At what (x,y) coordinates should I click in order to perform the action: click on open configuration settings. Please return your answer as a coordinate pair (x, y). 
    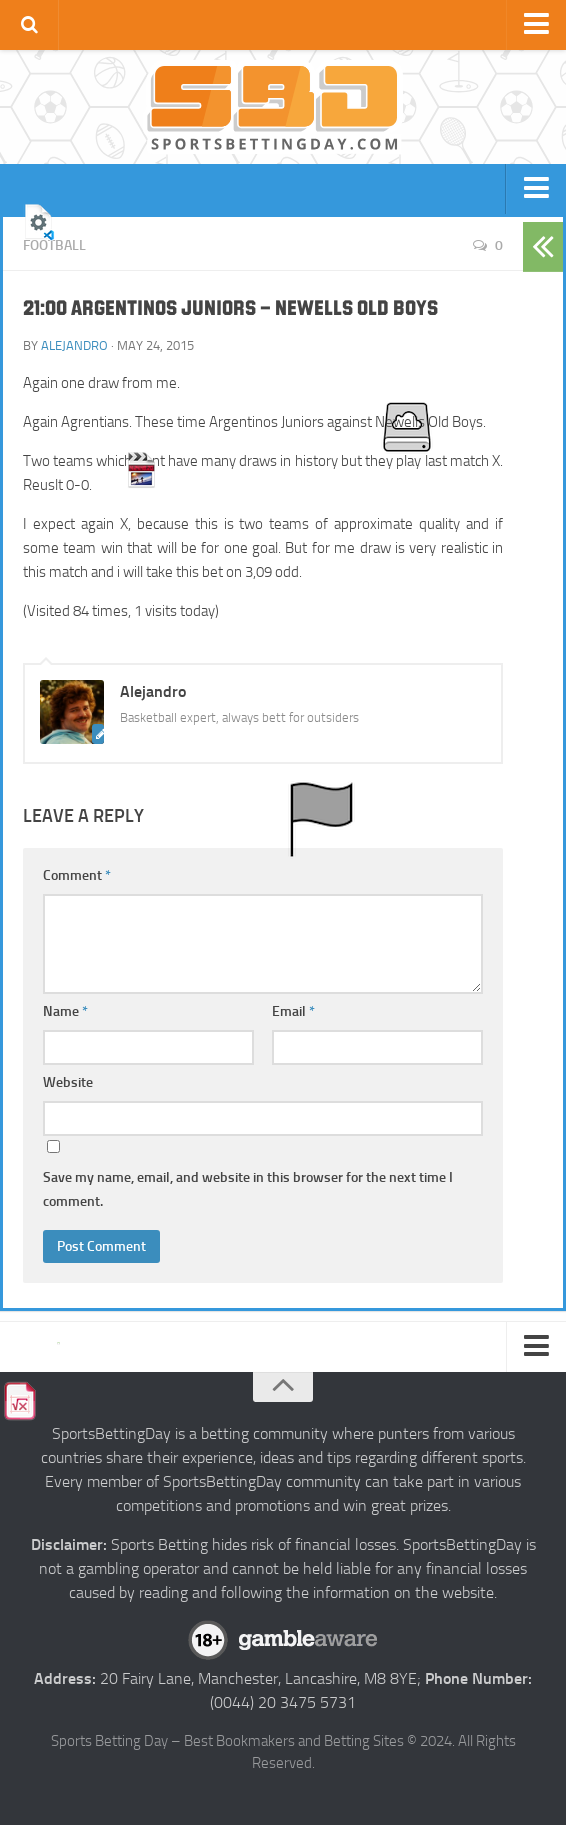
    Looking at the image, I should click on (38, 222).